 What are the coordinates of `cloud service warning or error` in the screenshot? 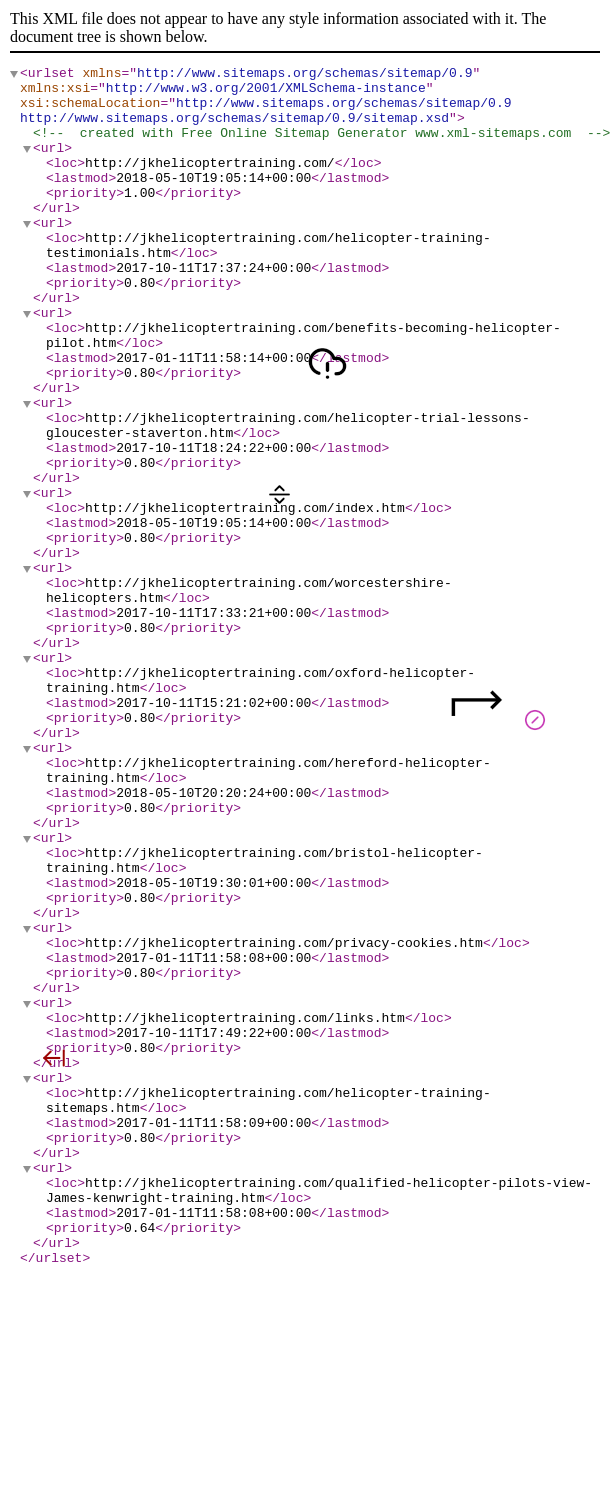 It's located at (327, 363).